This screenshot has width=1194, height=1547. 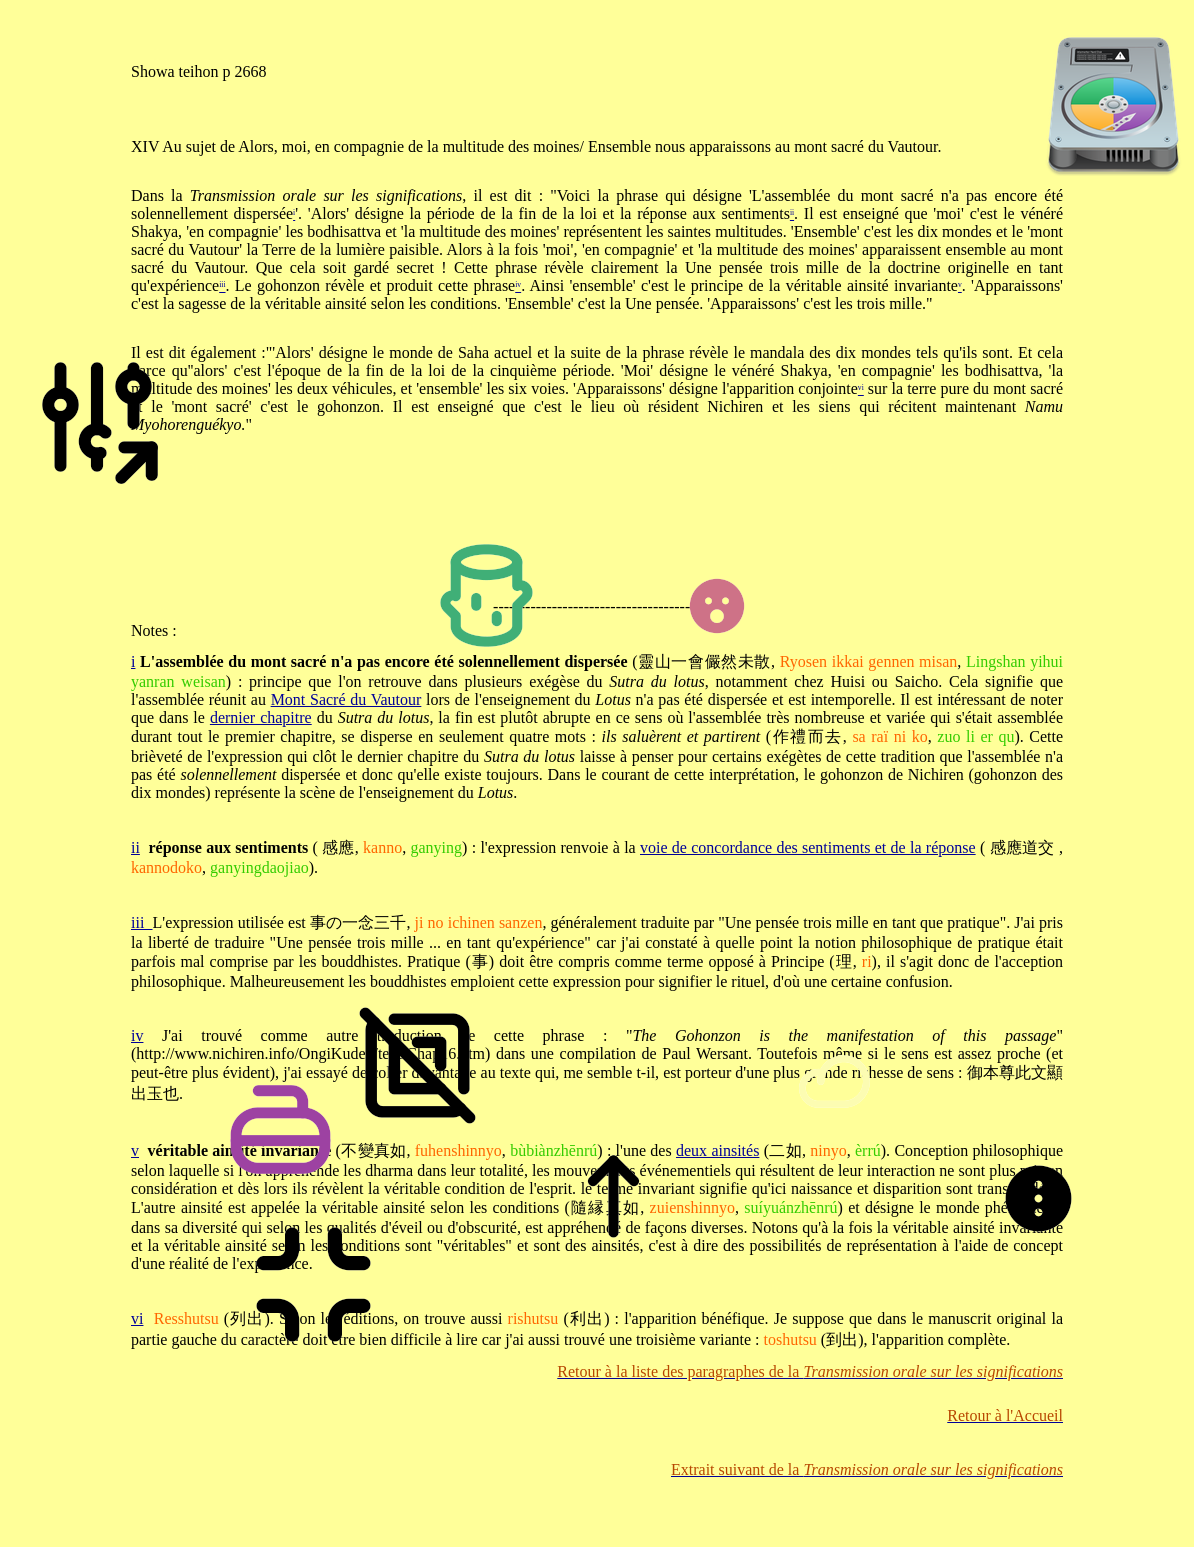 I want to click on access curling sport content or scores, so click(x=280, y=1129).